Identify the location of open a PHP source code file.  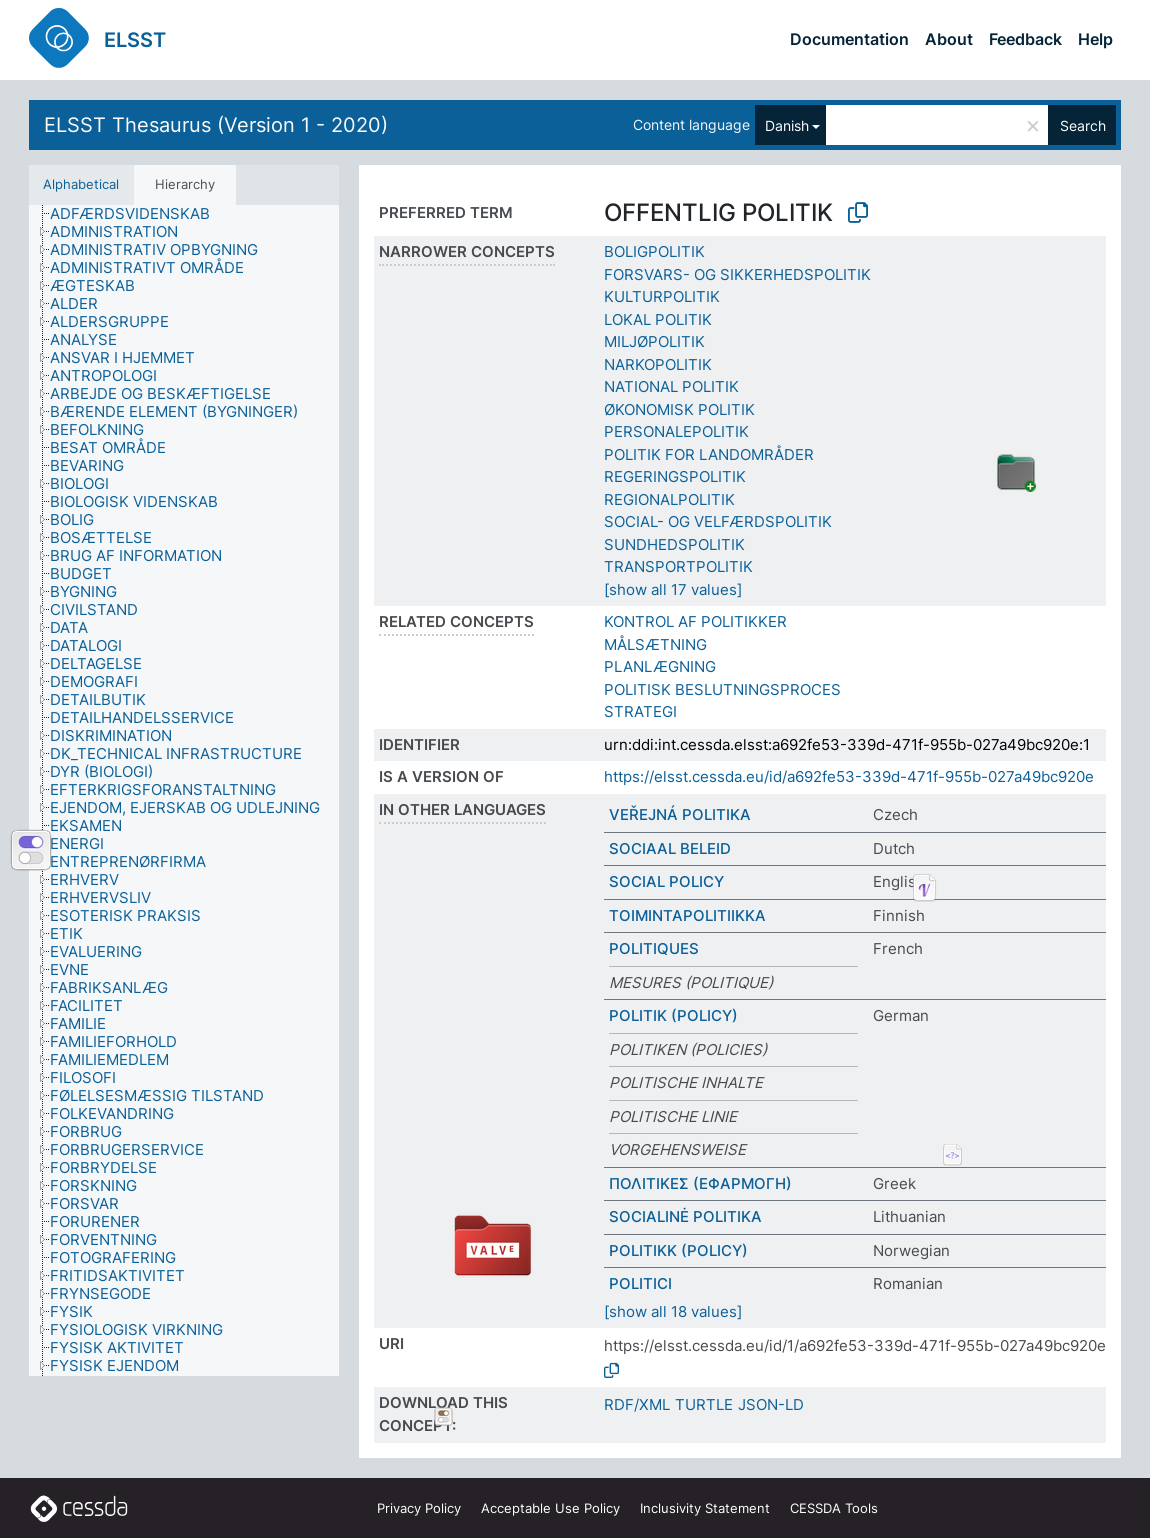
(952, 1154).